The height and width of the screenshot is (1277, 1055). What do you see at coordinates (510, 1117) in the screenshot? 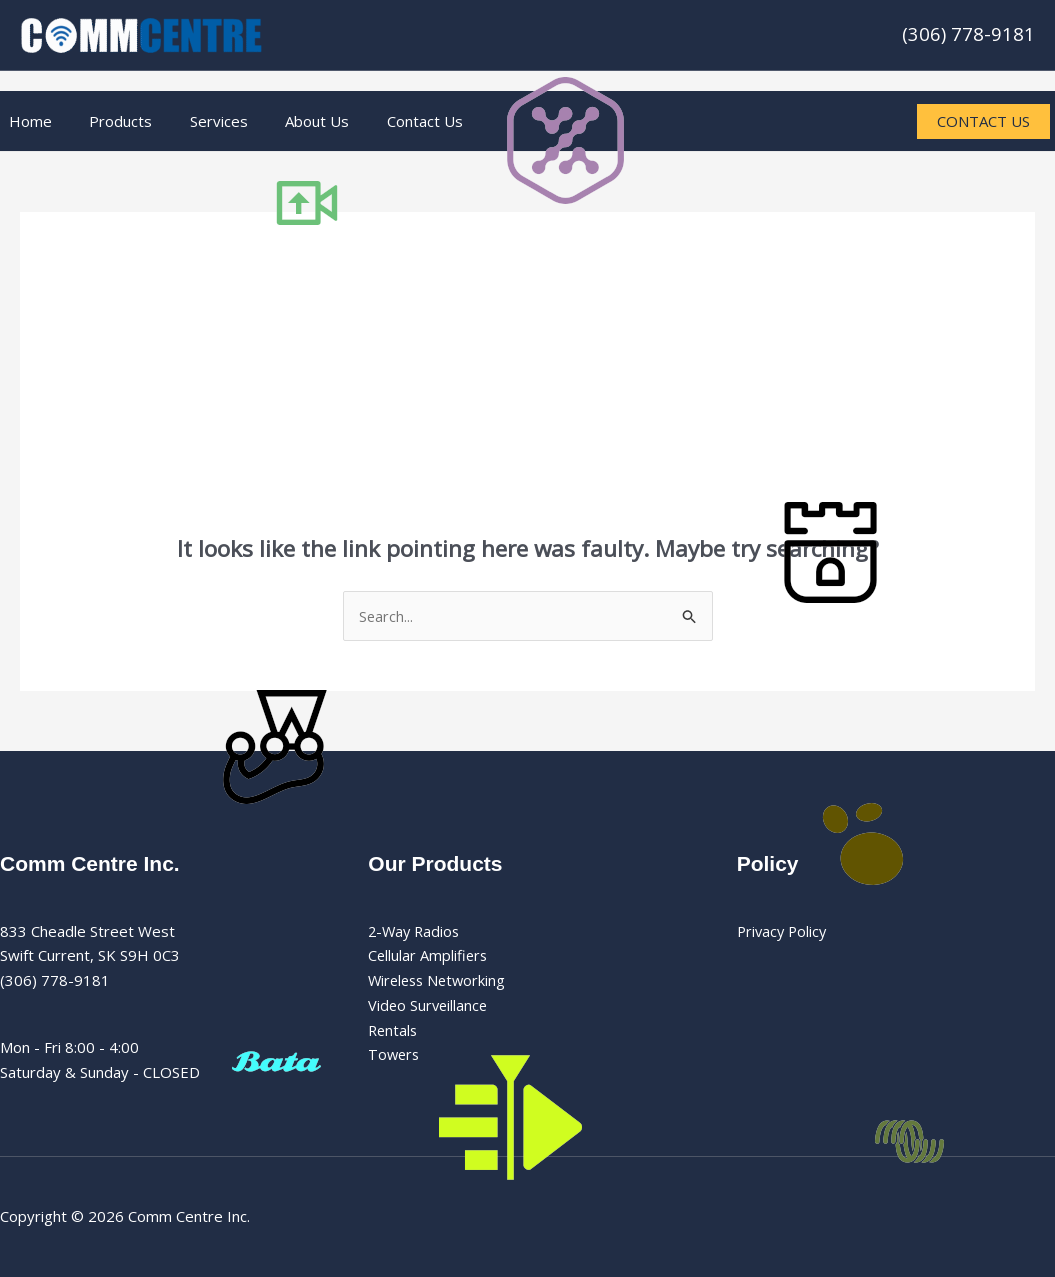
I see `open kdenlive video editor` at bounding box center [510, 1117].